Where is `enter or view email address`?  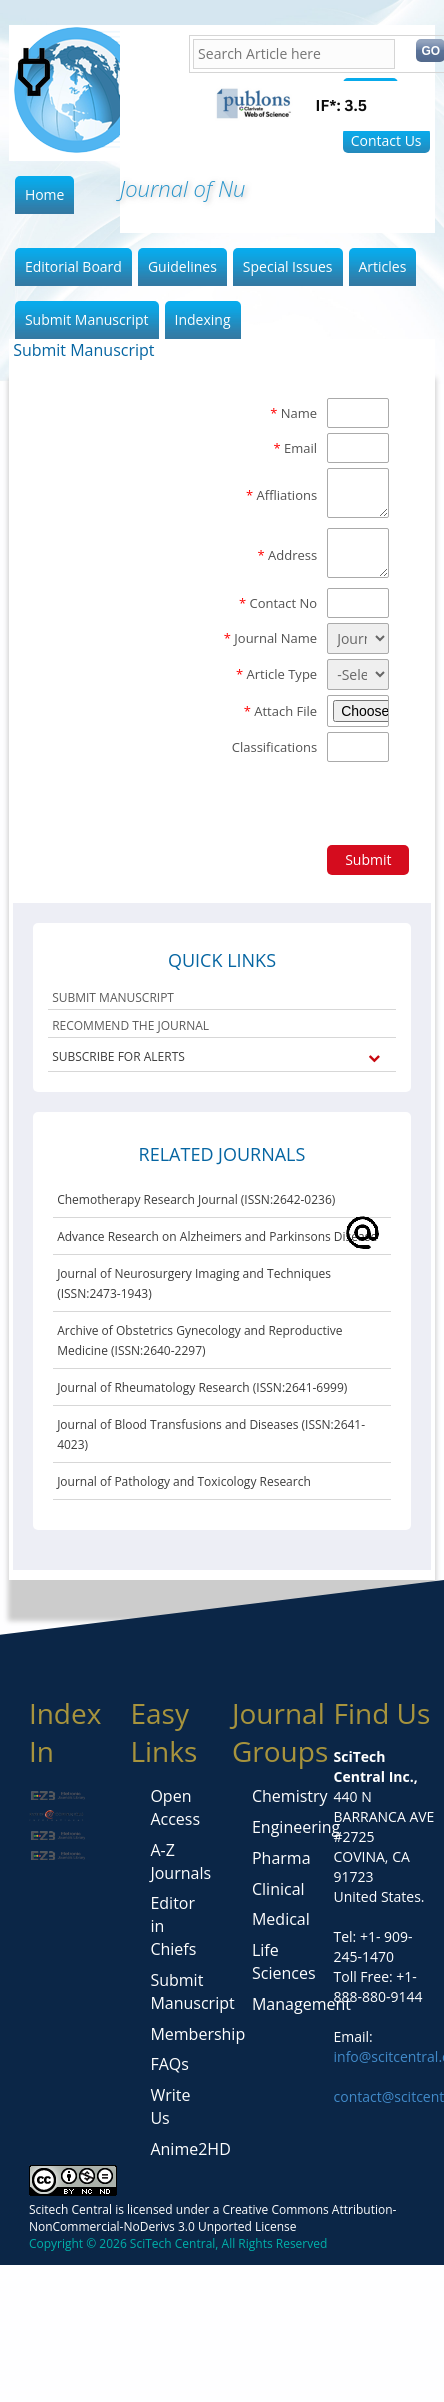 enter or view email address is located at coordinates (362, 1232).